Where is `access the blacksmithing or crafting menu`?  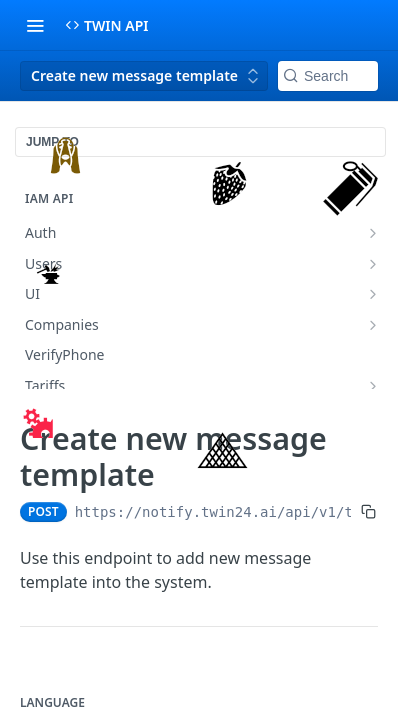 access the blacksmithing or crafting menu is located at coordinates (48, 272).